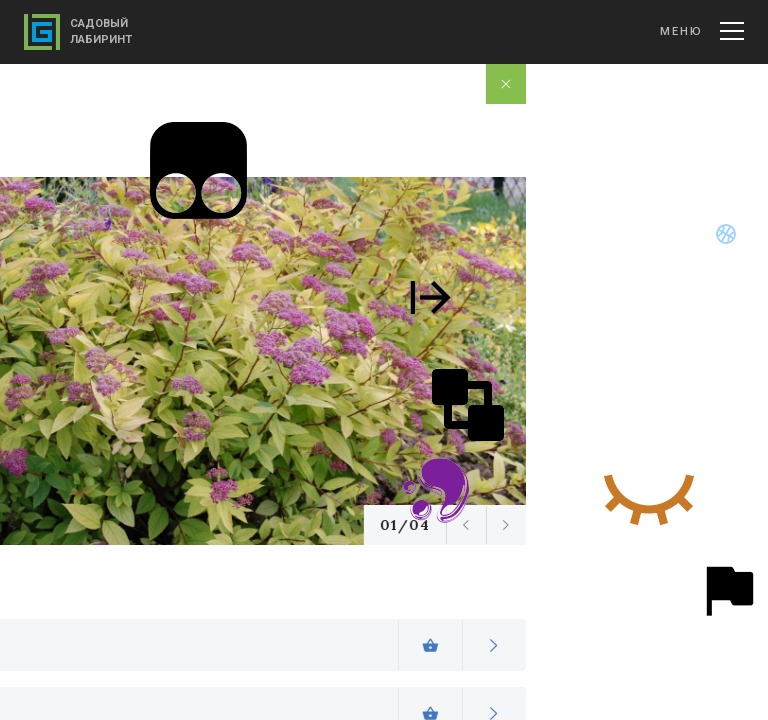  What do you see at coordinates (468, 405) in the screenshot?
I see `send selected object to back of layer stack` at bounding box center [468, 405].